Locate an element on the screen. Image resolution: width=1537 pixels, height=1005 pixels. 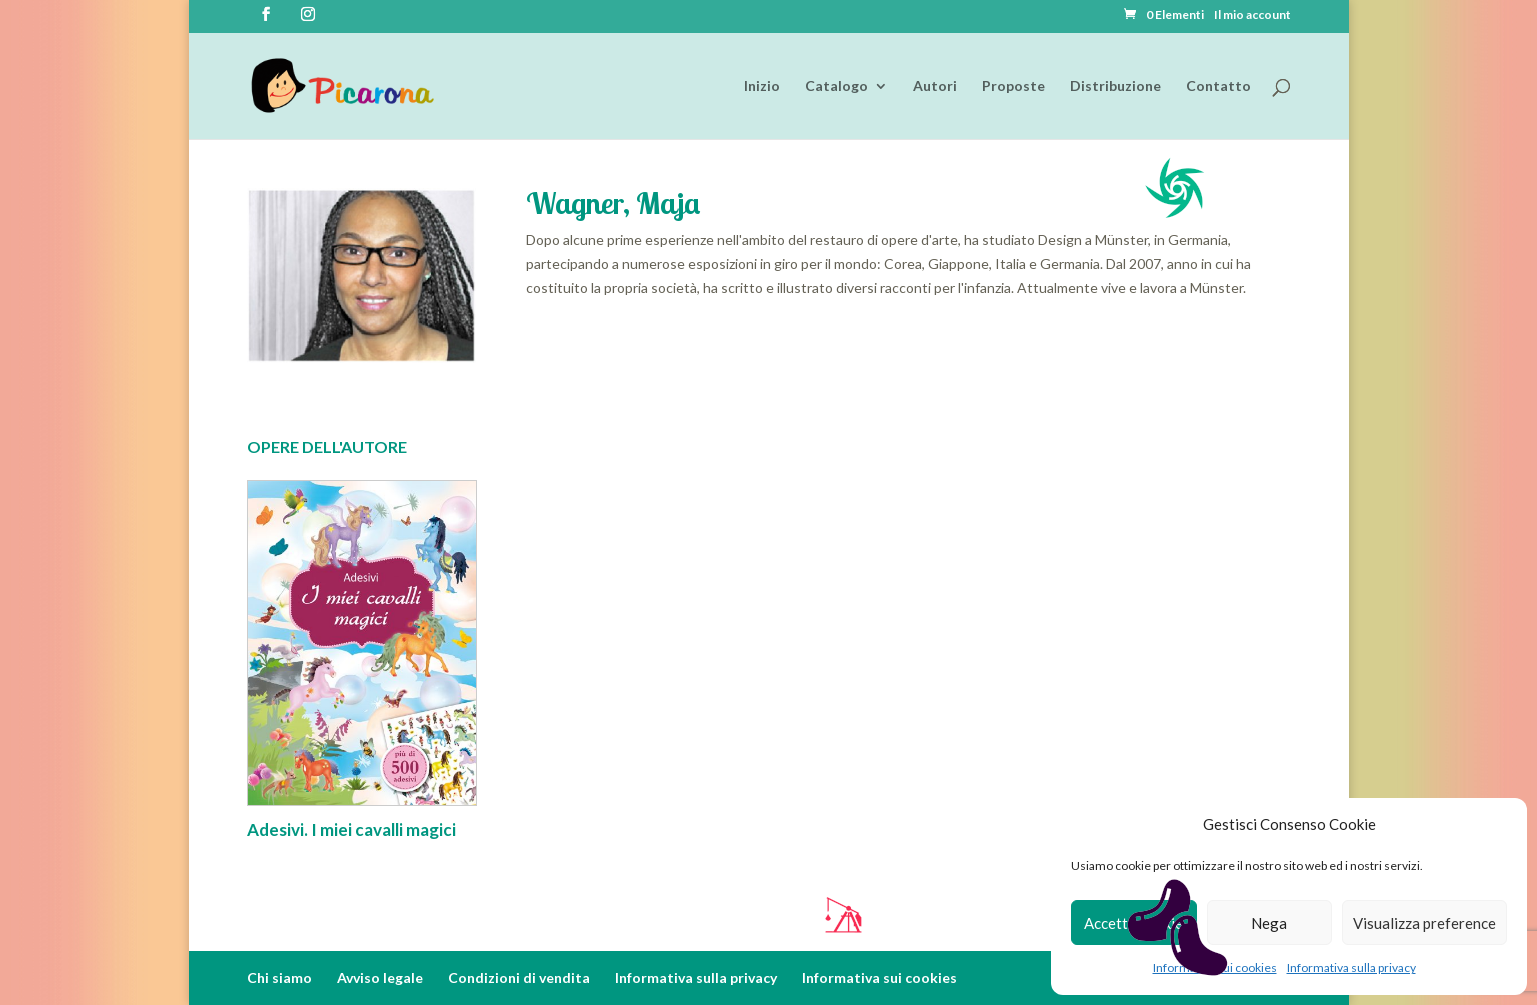
spinning shuriken or ninja star weapon indicator is located at coordinates (1175, 188).